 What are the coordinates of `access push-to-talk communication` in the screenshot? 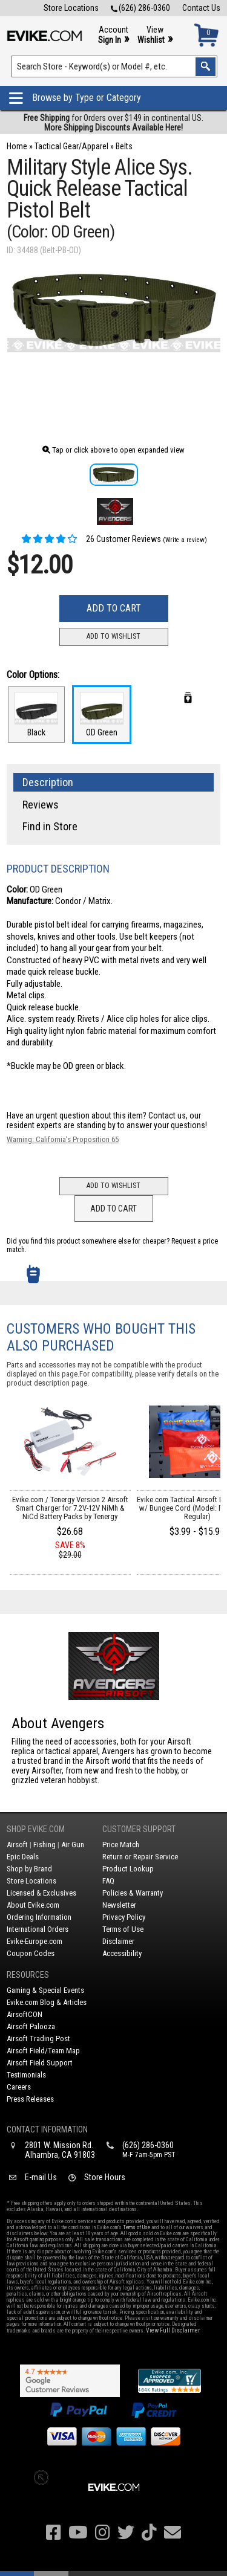 It's located at (33, 1274).